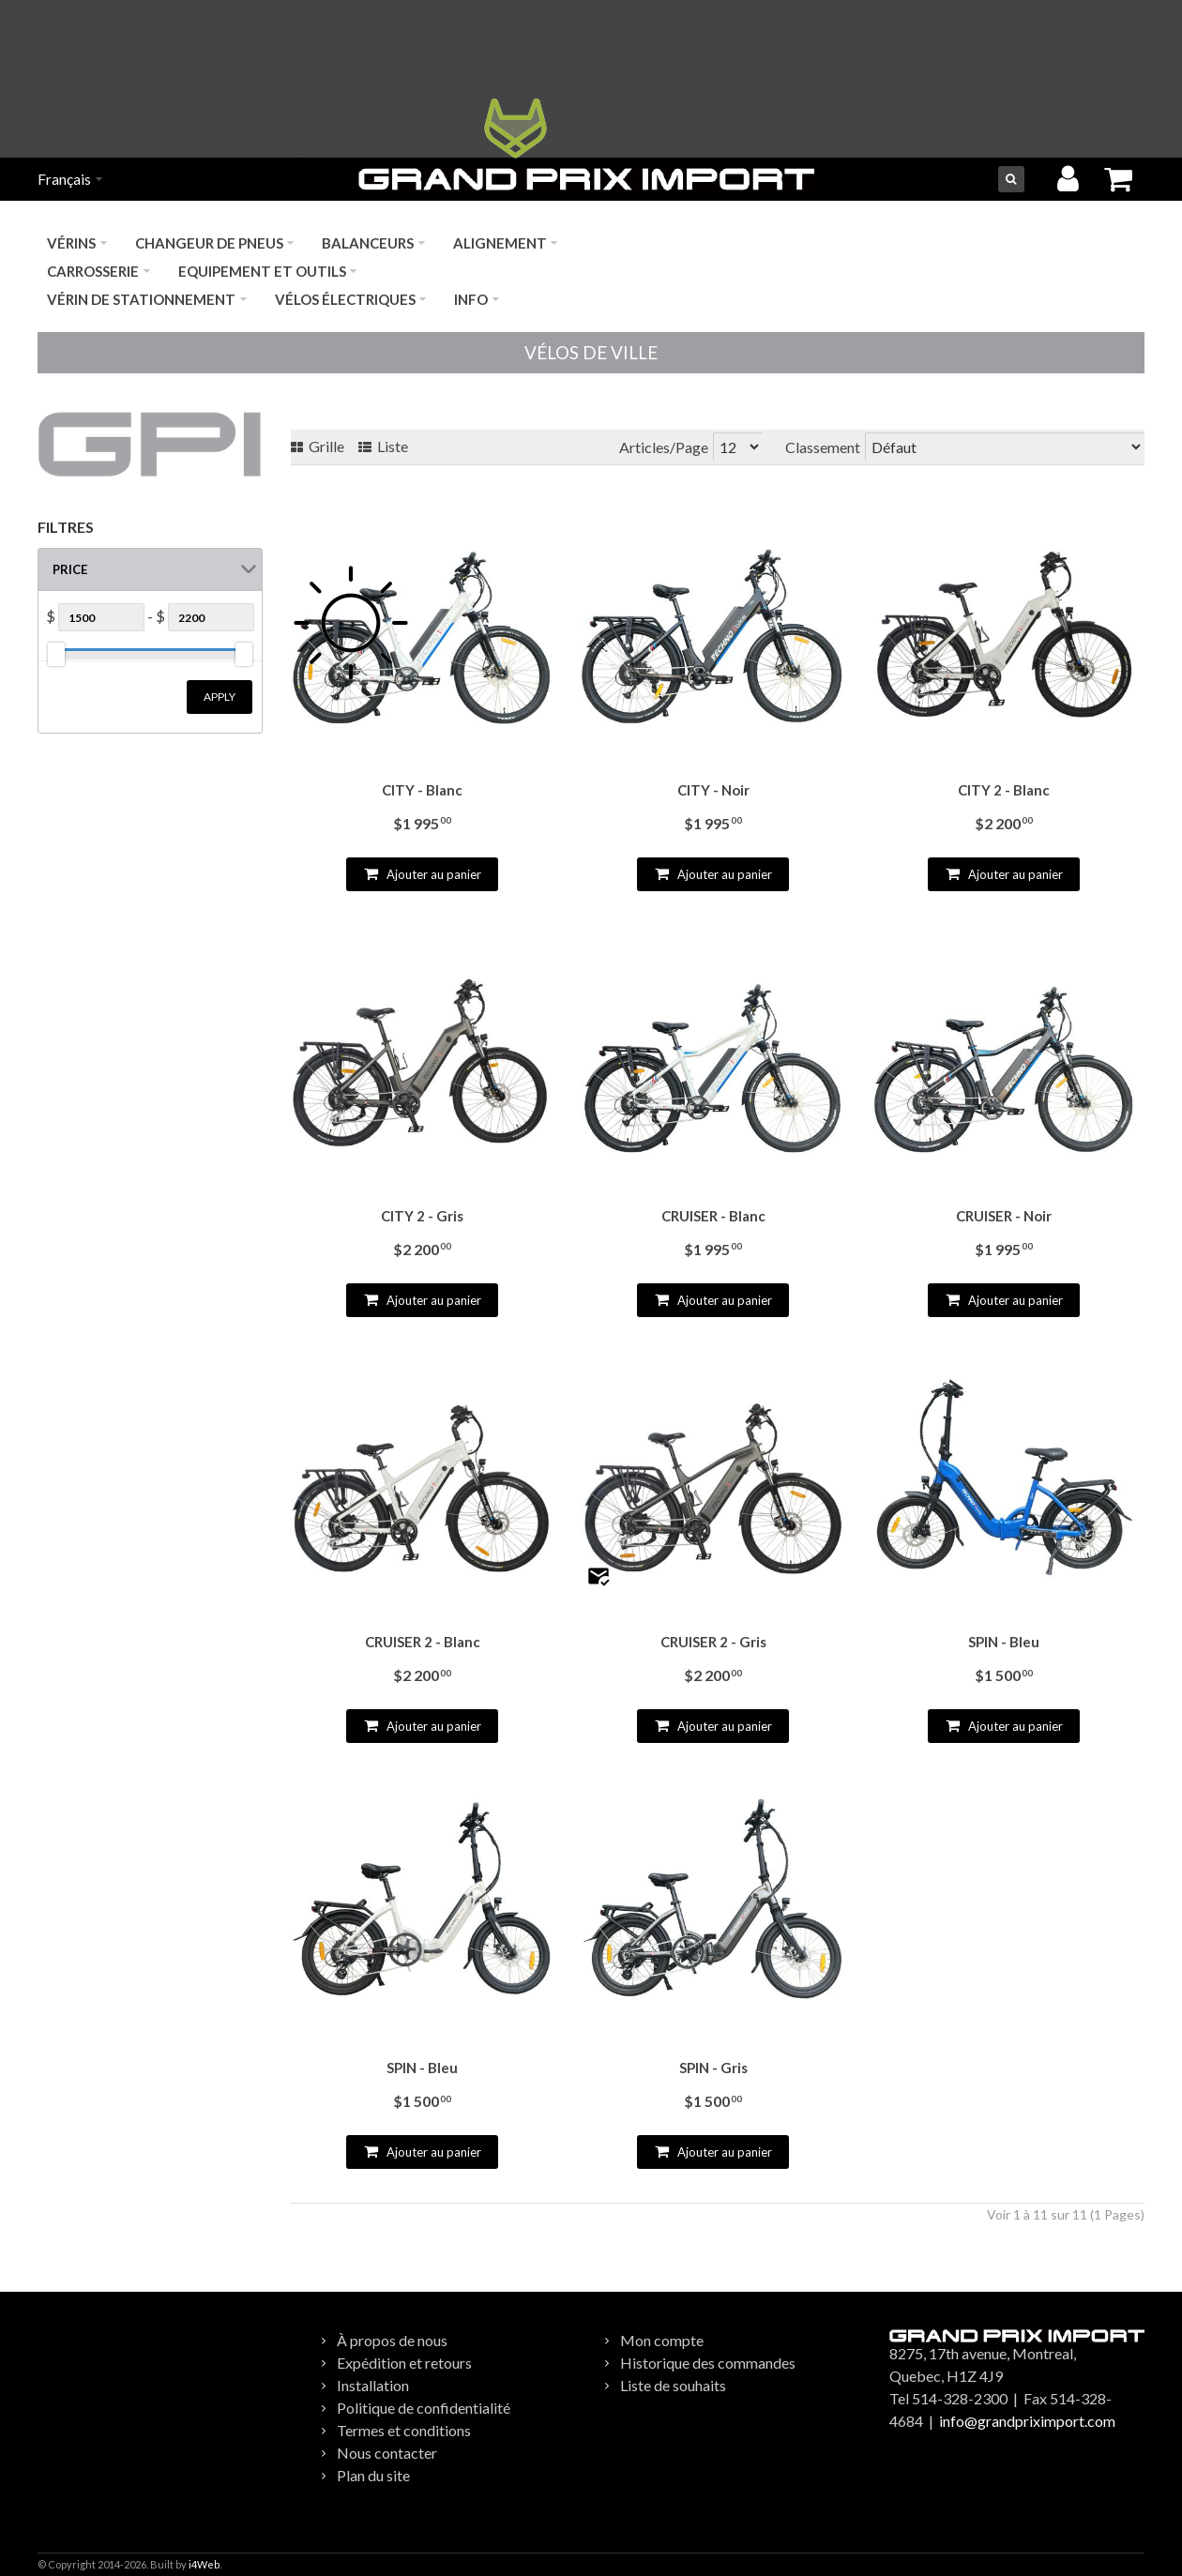  What do you see at coordinates (515, 127) in the screenshot?
I see `open GitLab repository` at bounding box center [515, 127].